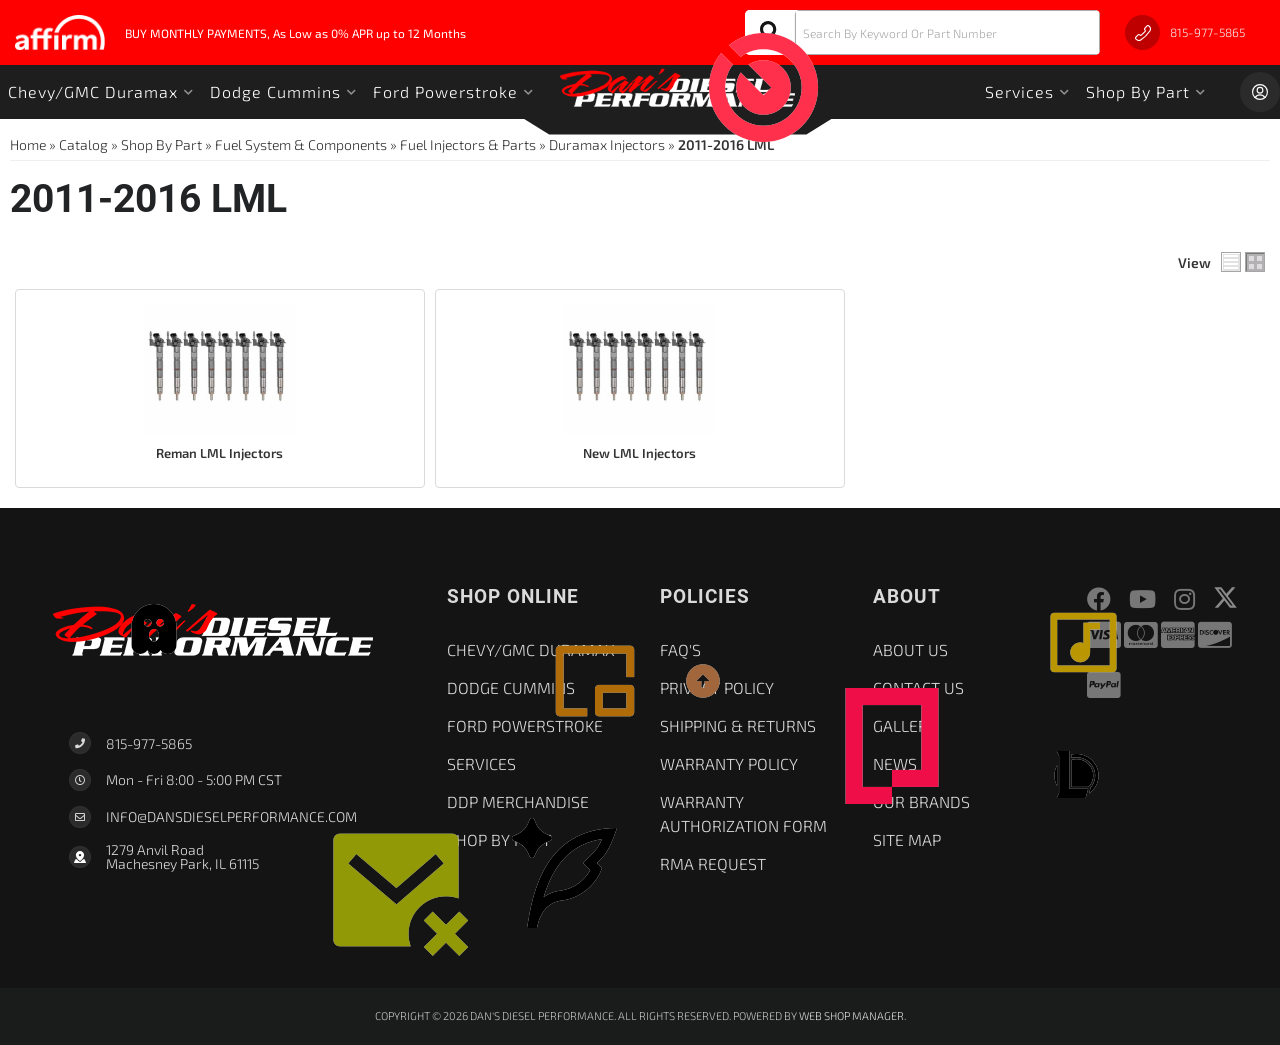  What do you see at coordinates (1076, 774) in the screenshot?
I see `launch League of Legends` at bounding box center [1076, 774].